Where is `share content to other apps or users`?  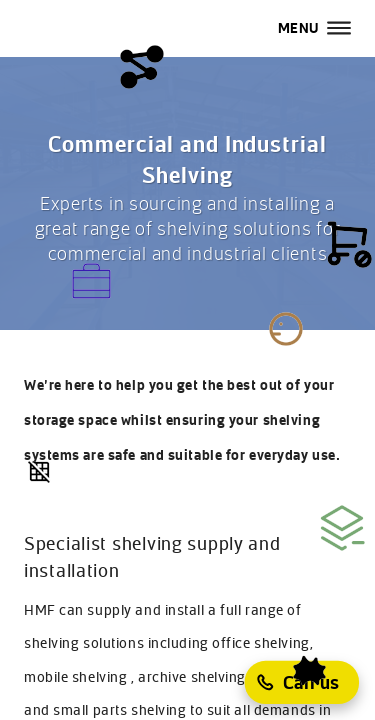 share content to other apps or users is located at coordinates (142, 67).